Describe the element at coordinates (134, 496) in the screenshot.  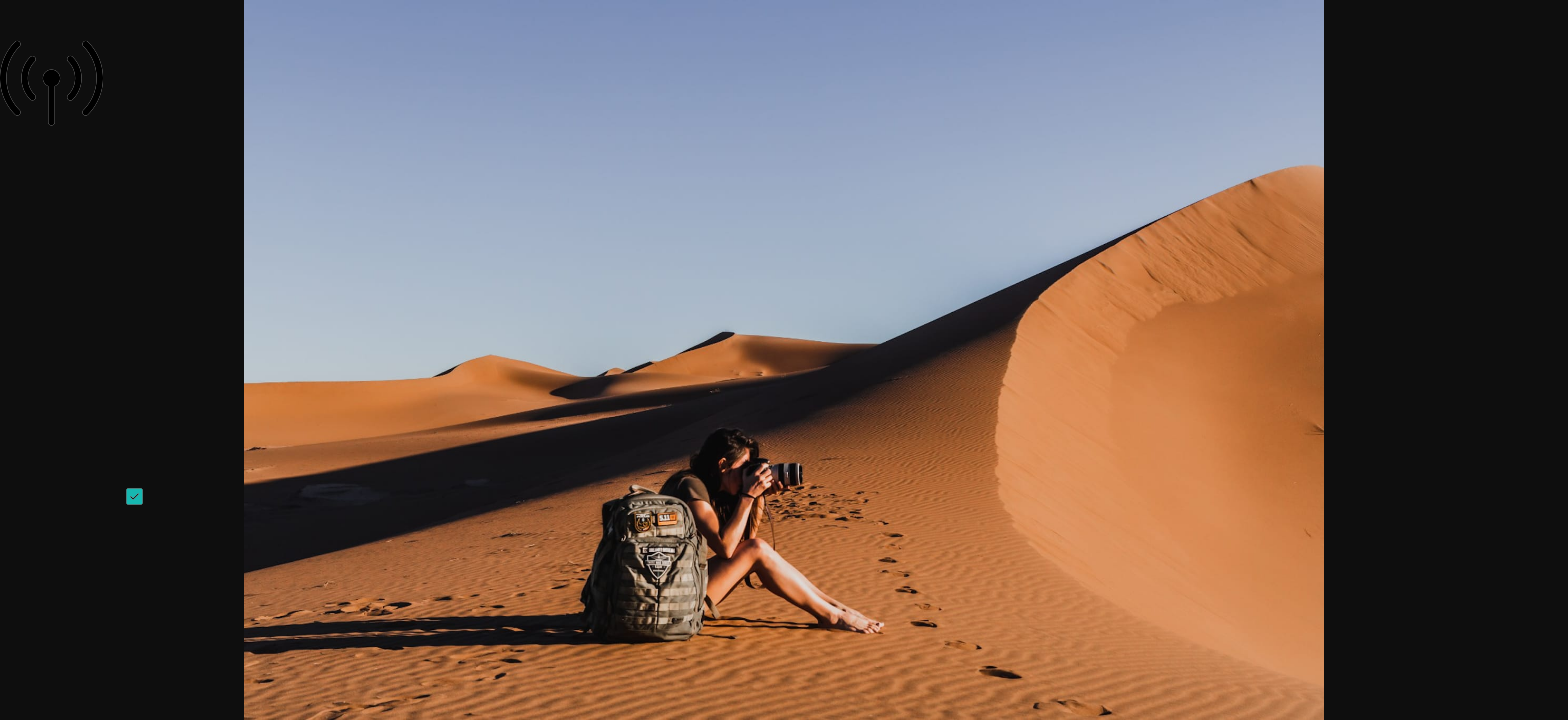
I see `a selected or checked item` at that location.